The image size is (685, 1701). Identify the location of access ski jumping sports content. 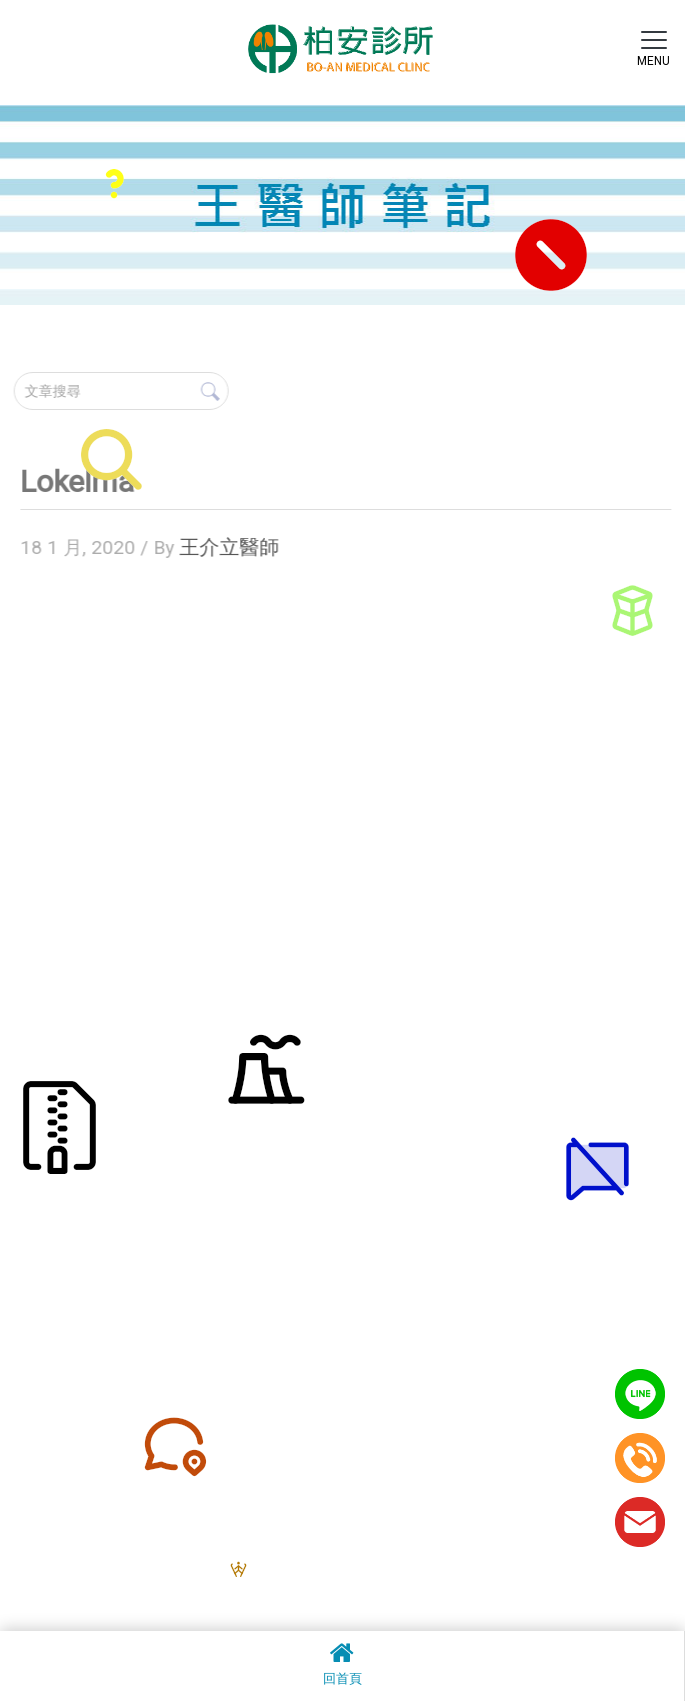
(238, 1569).